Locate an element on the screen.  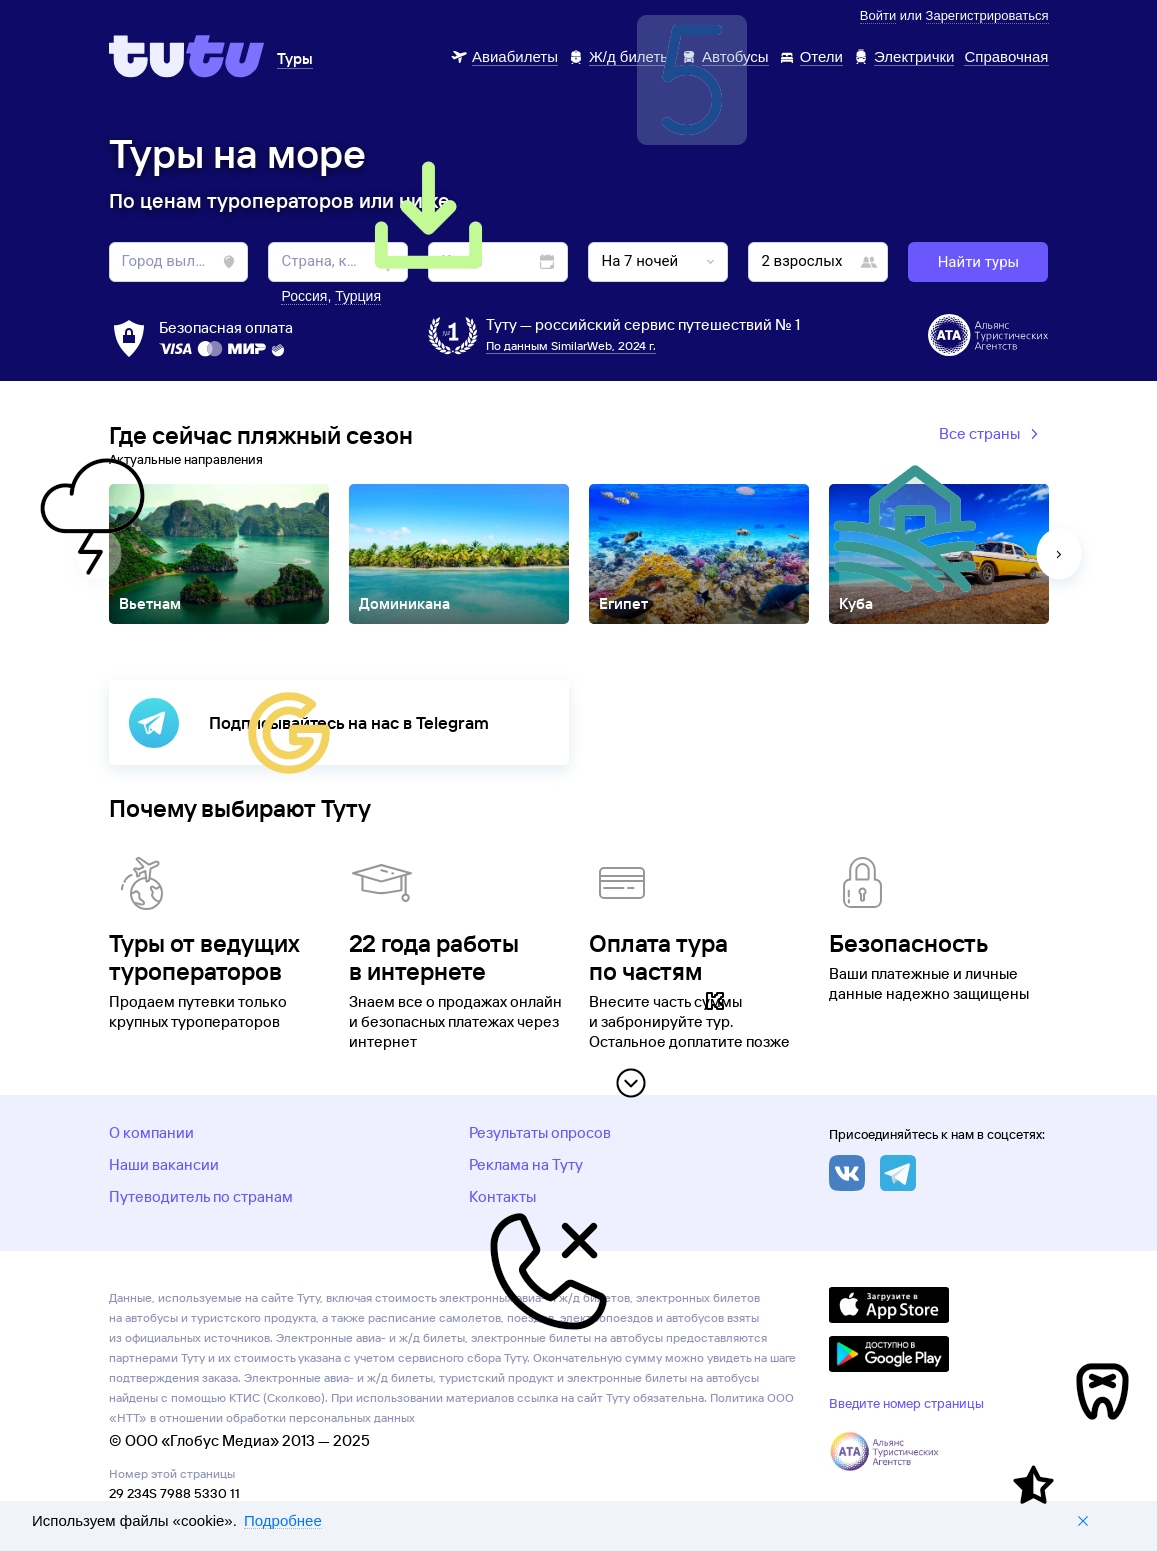
indicates thunderstorm or severe weather conditions is located at coordinates (92, 514).